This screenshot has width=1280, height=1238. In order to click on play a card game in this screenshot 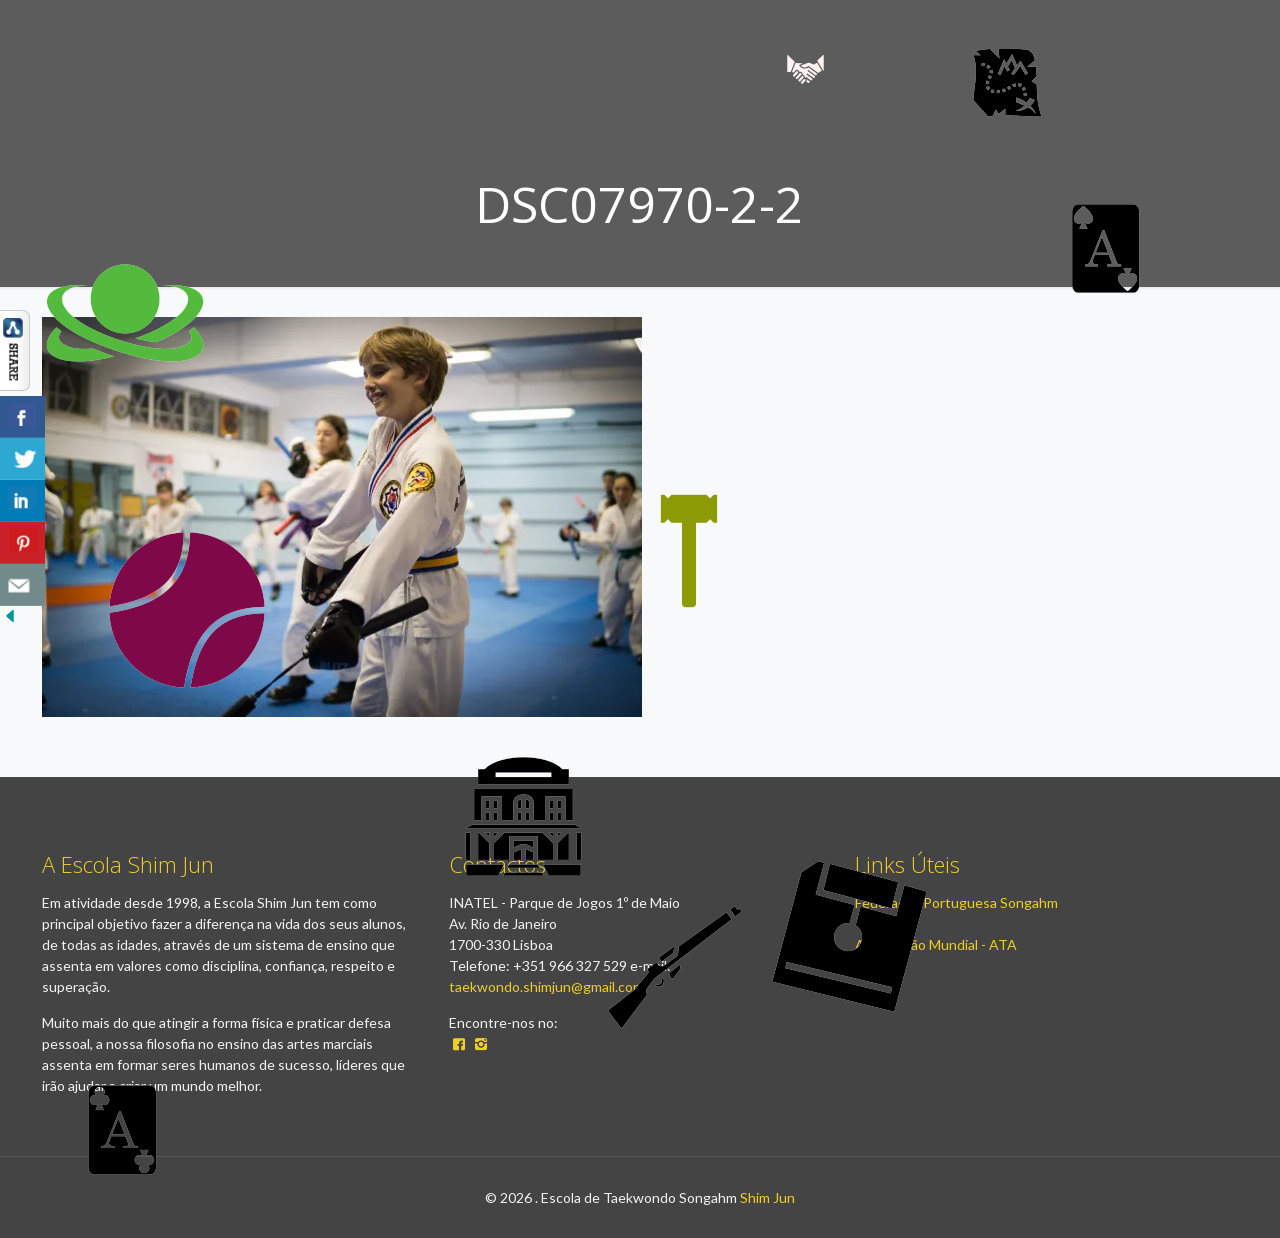, I will do `click(122, 1130)`.